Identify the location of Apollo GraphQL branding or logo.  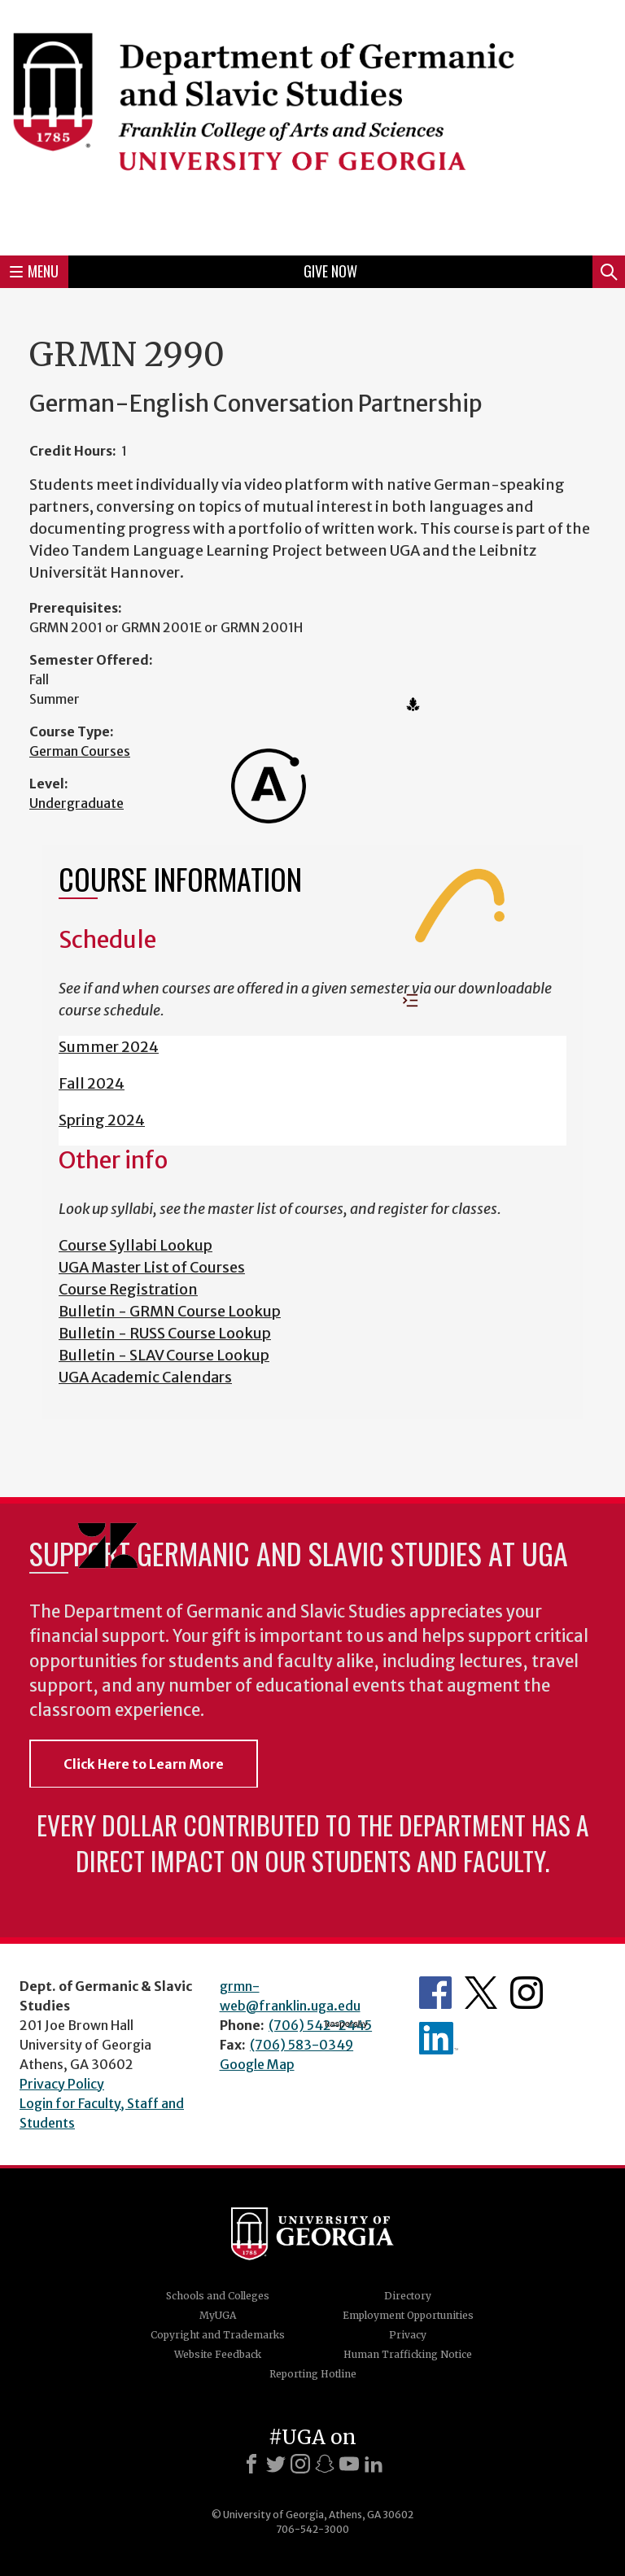
(269, 786).